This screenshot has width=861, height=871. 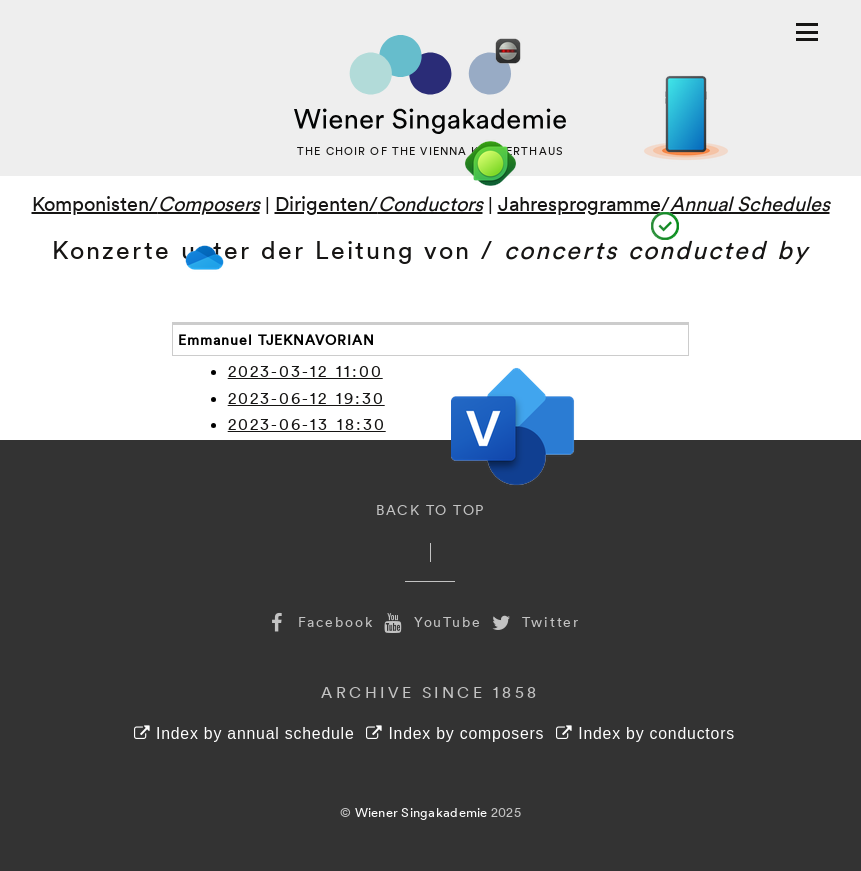 I want to click on open the recommendations app, so click(x=490, y=163).